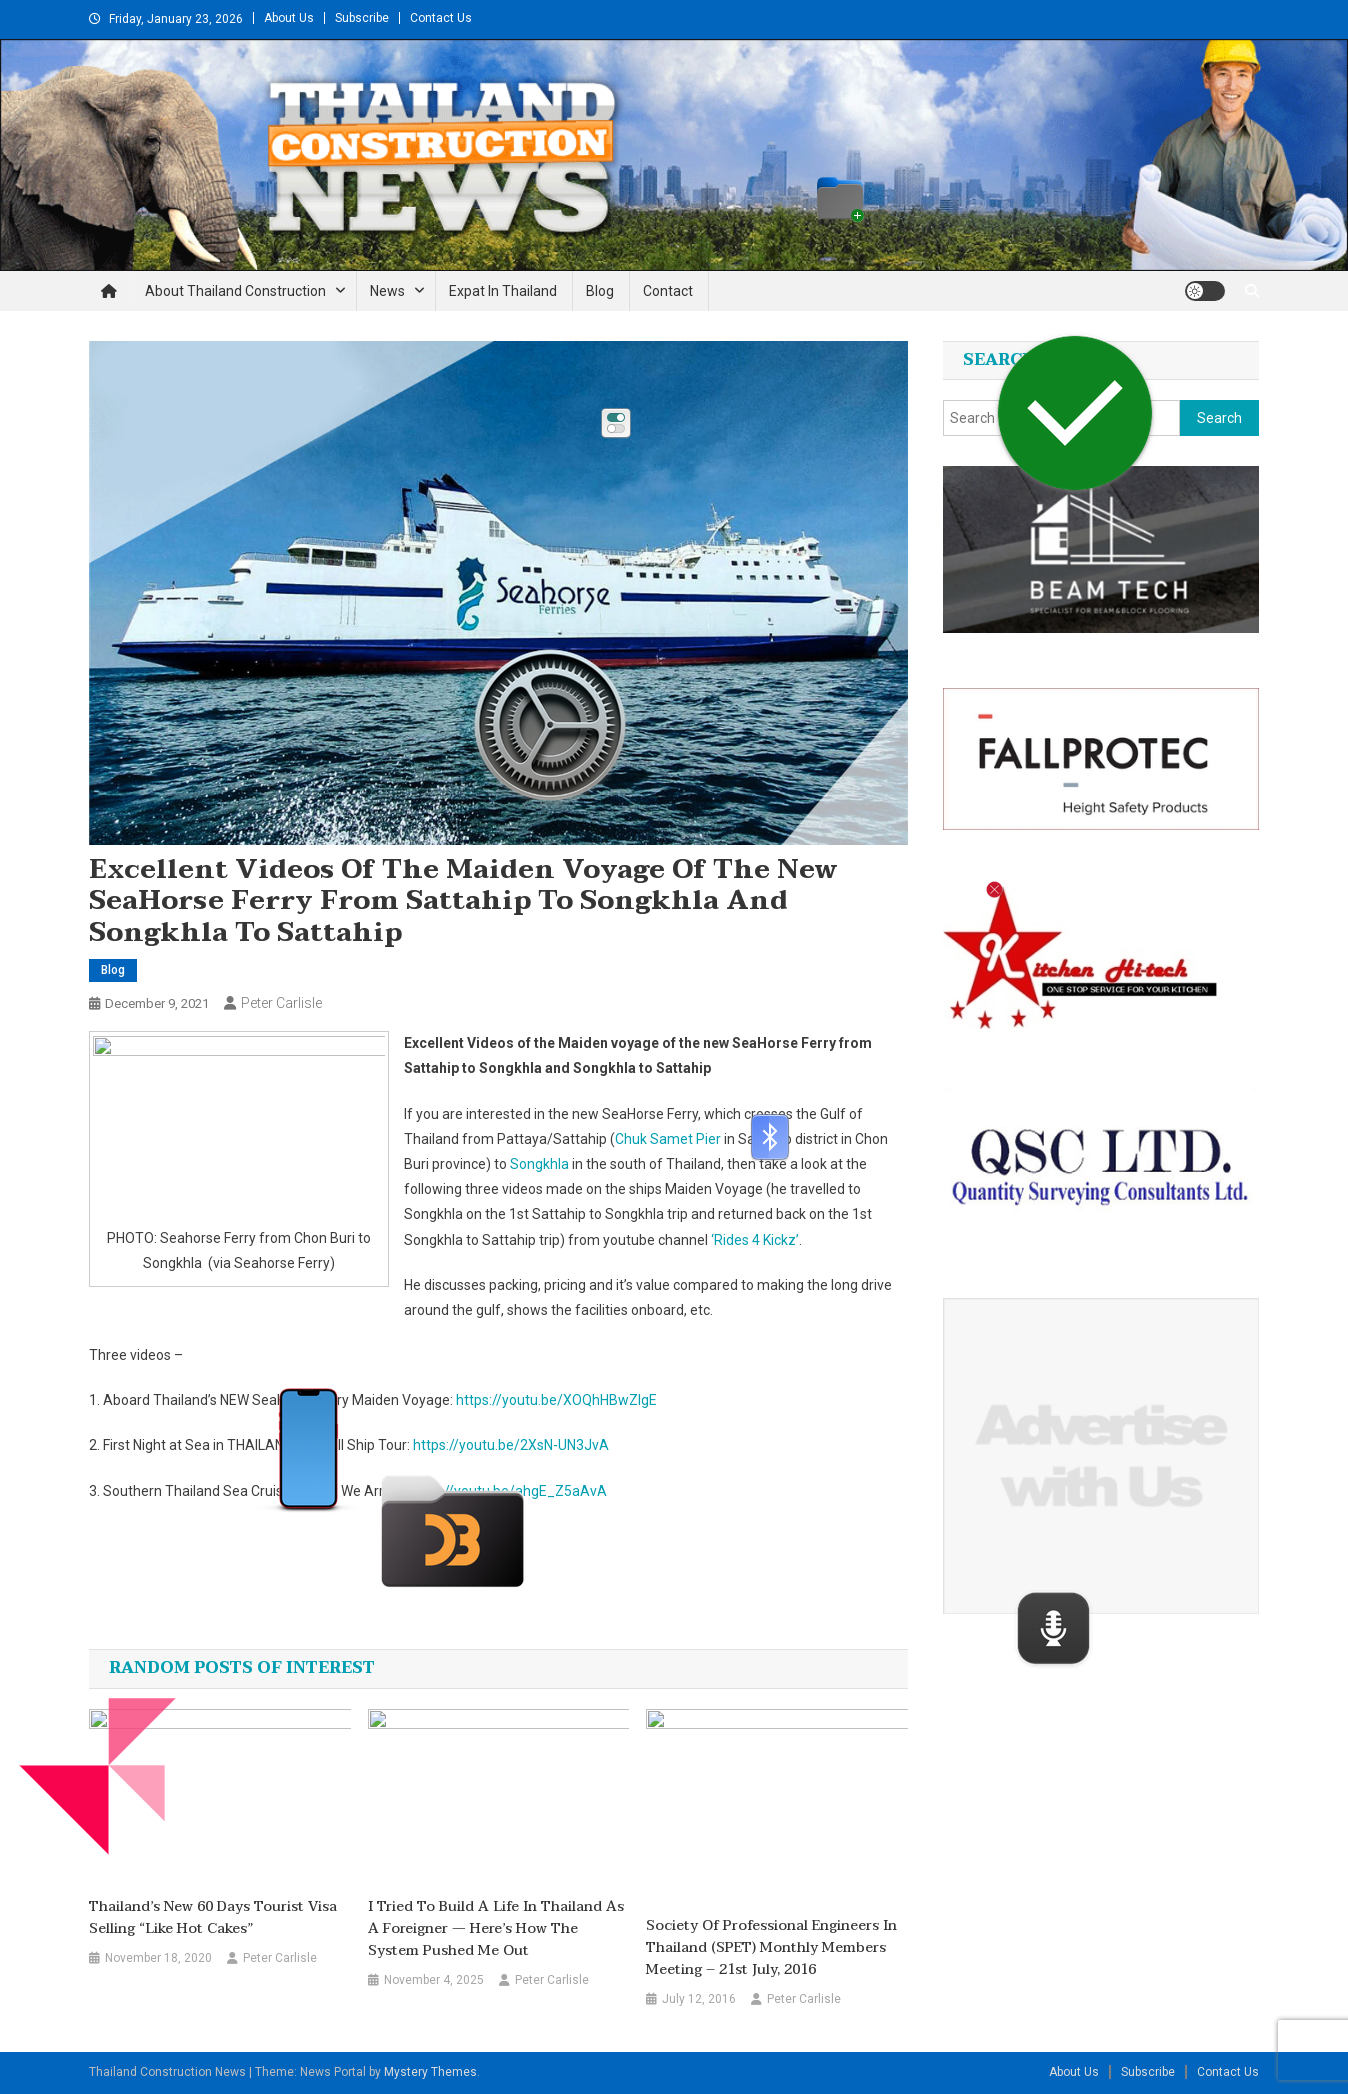 This screenshot has width=1348, height=2094. Describe the element at coordinates (550, 725) in the screenshot. I see `Rosetta 2 translation layer update utility` at that location.